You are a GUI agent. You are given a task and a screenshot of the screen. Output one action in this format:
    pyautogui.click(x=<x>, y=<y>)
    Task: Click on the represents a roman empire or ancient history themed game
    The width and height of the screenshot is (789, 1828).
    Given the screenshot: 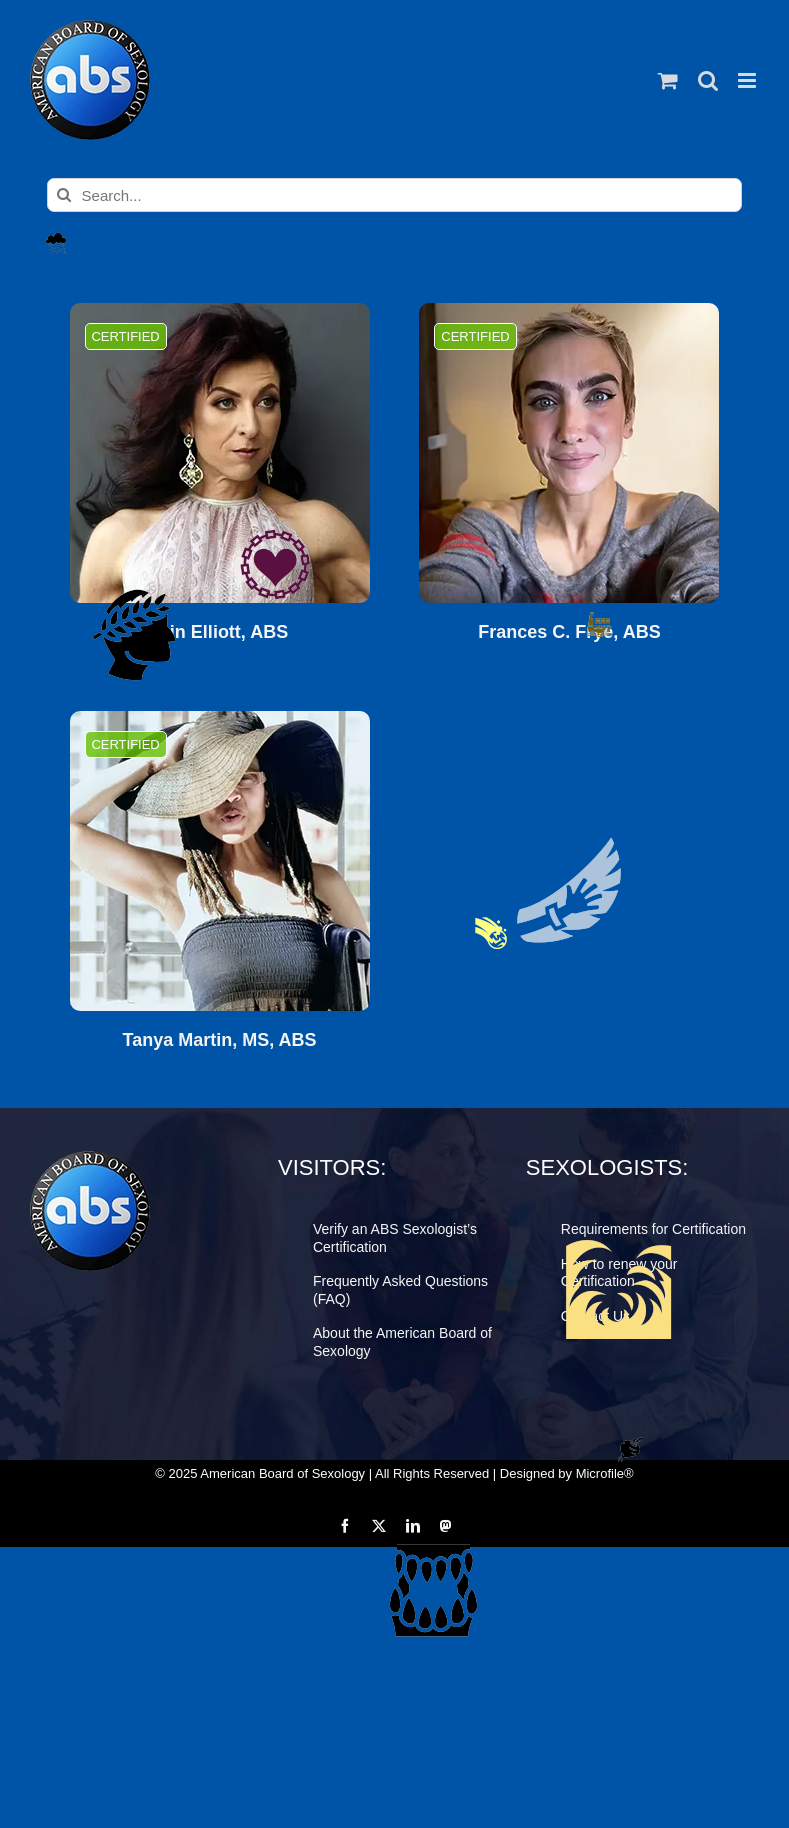 What is the action you would take?
    pyautogui.click(x=136, y=634)
    